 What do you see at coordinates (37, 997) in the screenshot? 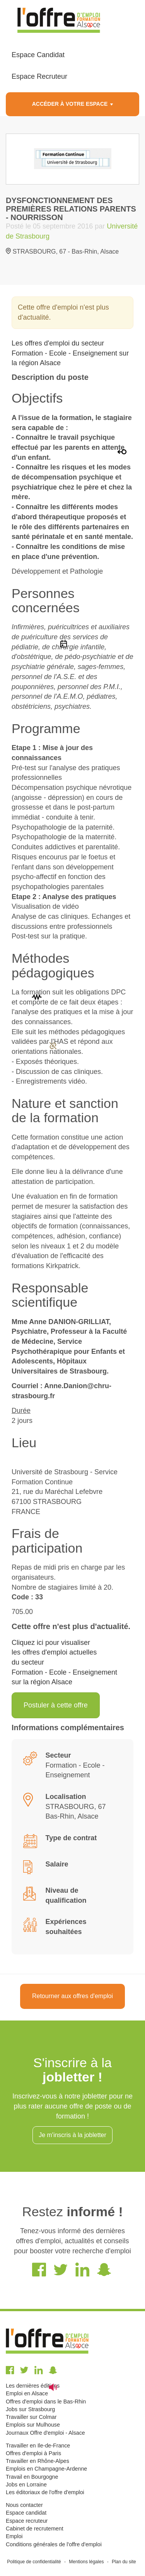
I see `view circuit or resistor component details` at bounding box center [37, 997].